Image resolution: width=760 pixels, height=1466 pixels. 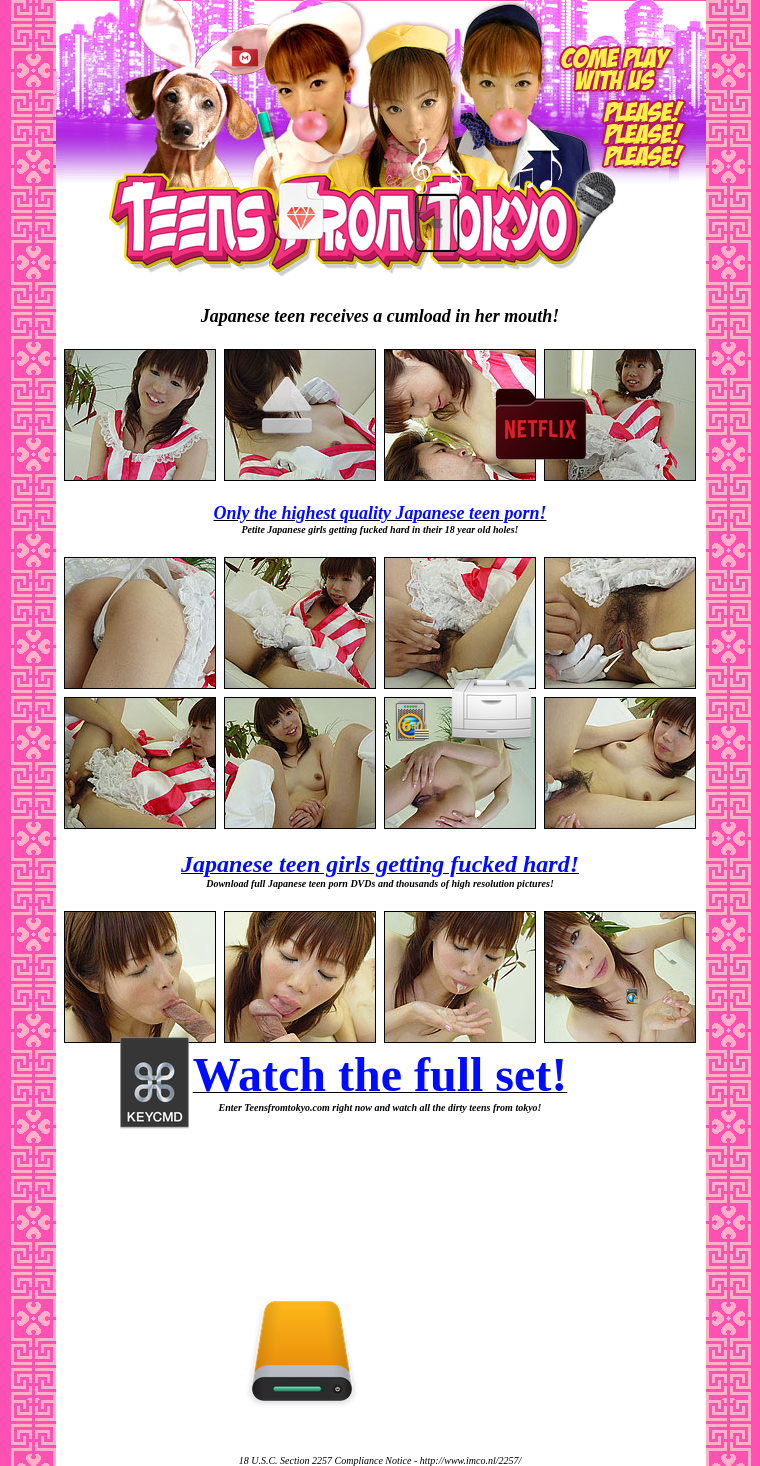 What do you see at coordinates (410, 720) in the screenshot?
I see `locked RAID 6+ storage volume` at bounding box center [410, 720].